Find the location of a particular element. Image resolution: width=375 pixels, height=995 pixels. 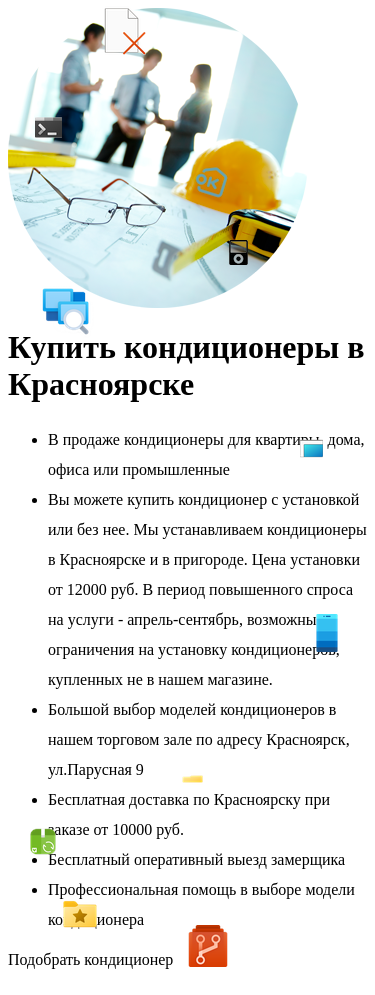

open your favorites folder is located at coordinates (80, 915).